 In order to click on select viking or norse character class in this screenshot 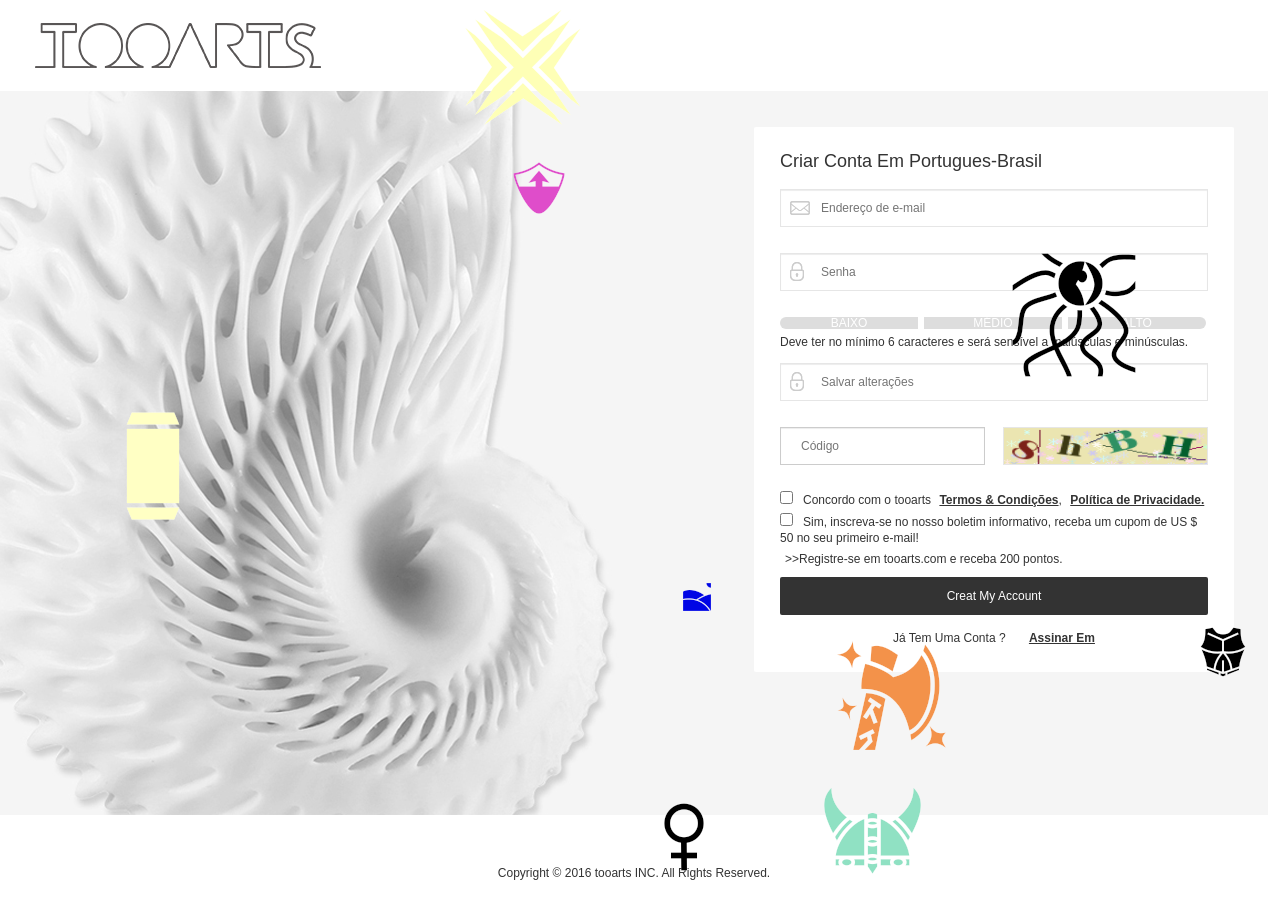, I will do `click(872, 828)`.